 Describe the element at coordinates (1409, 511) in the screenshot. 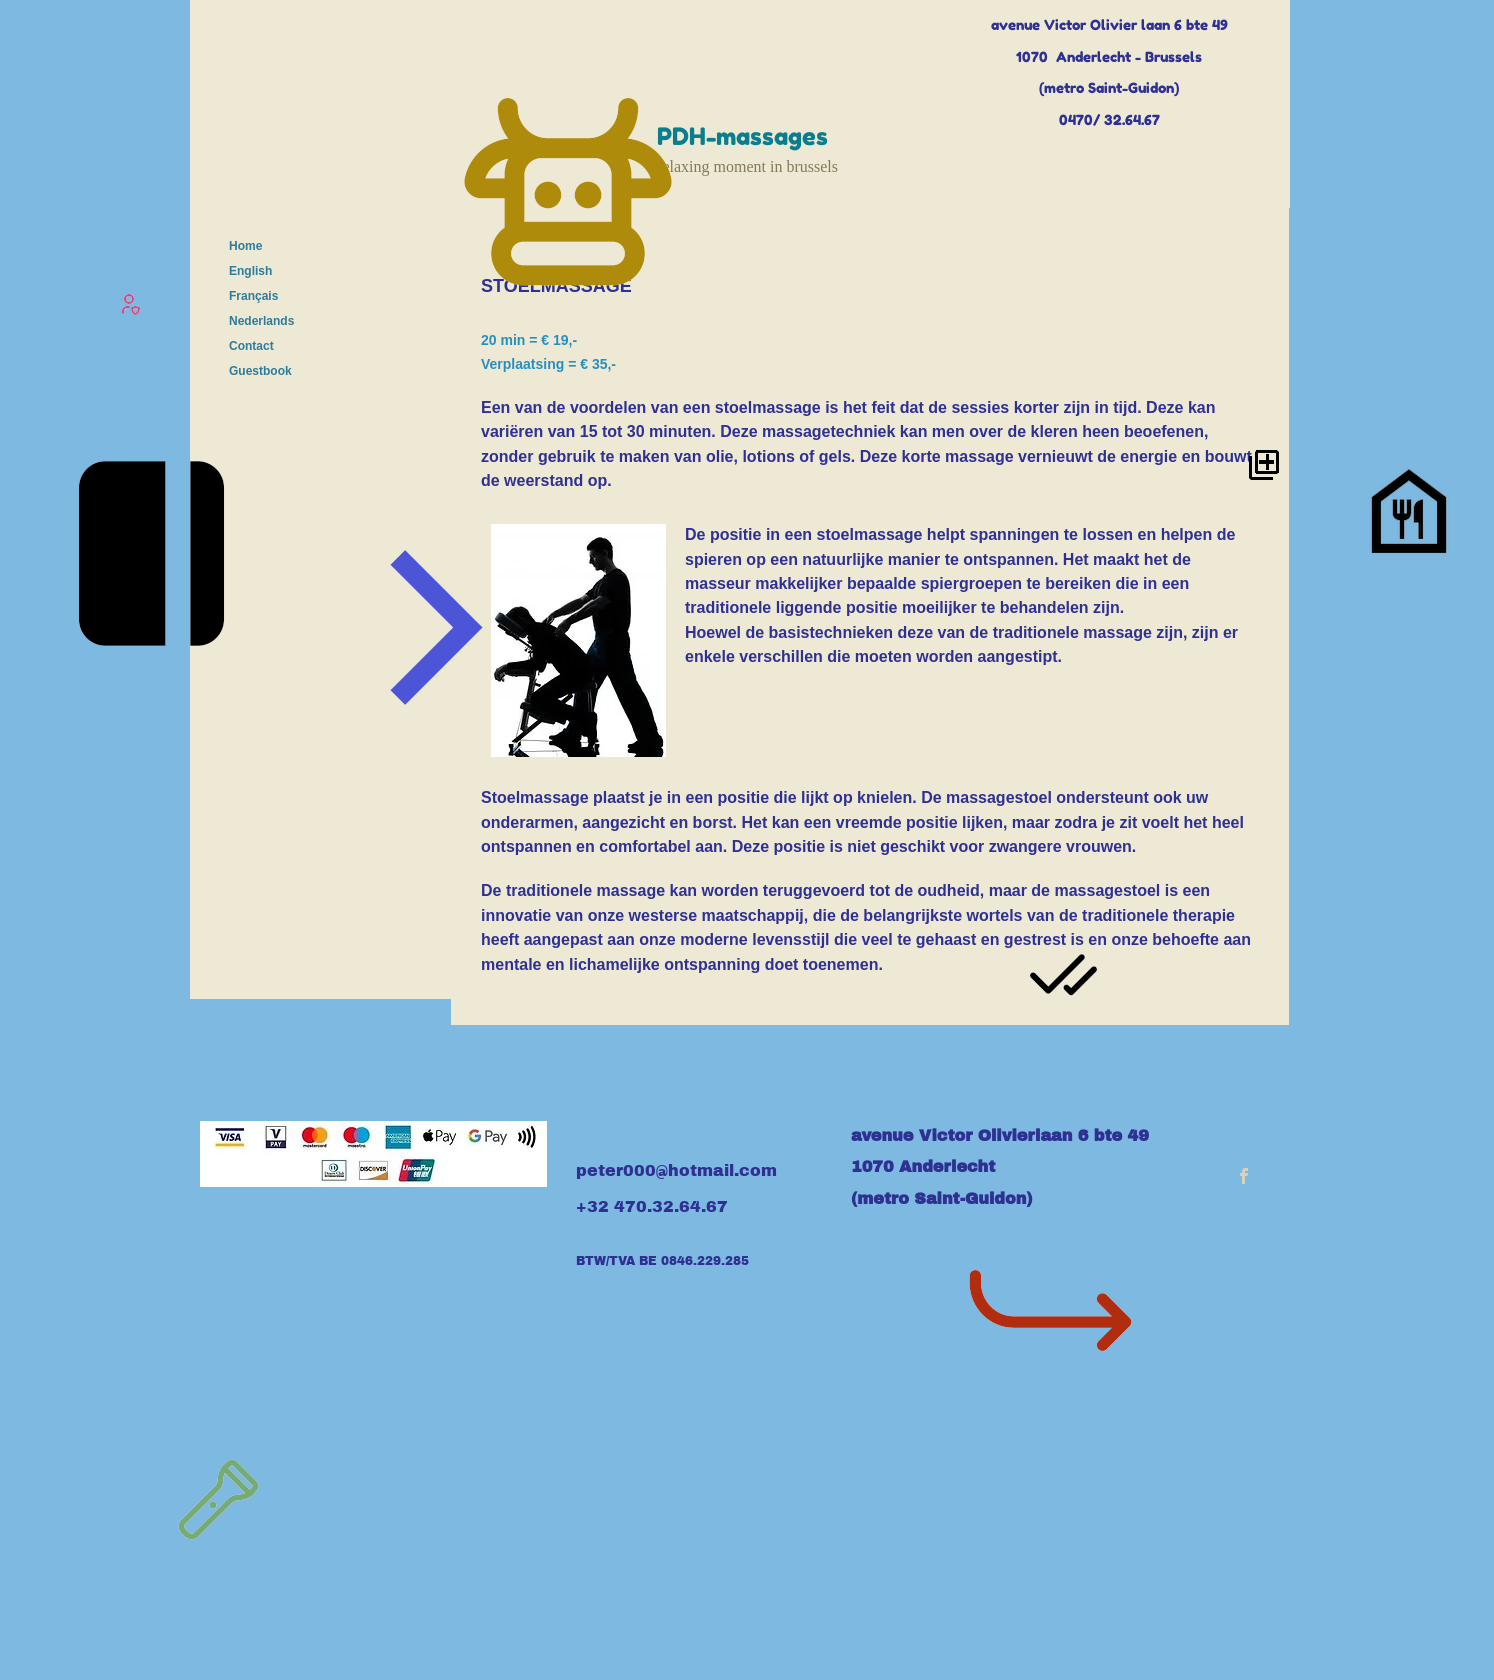

I see `find nearby food banks or food assistance locations` at that location.